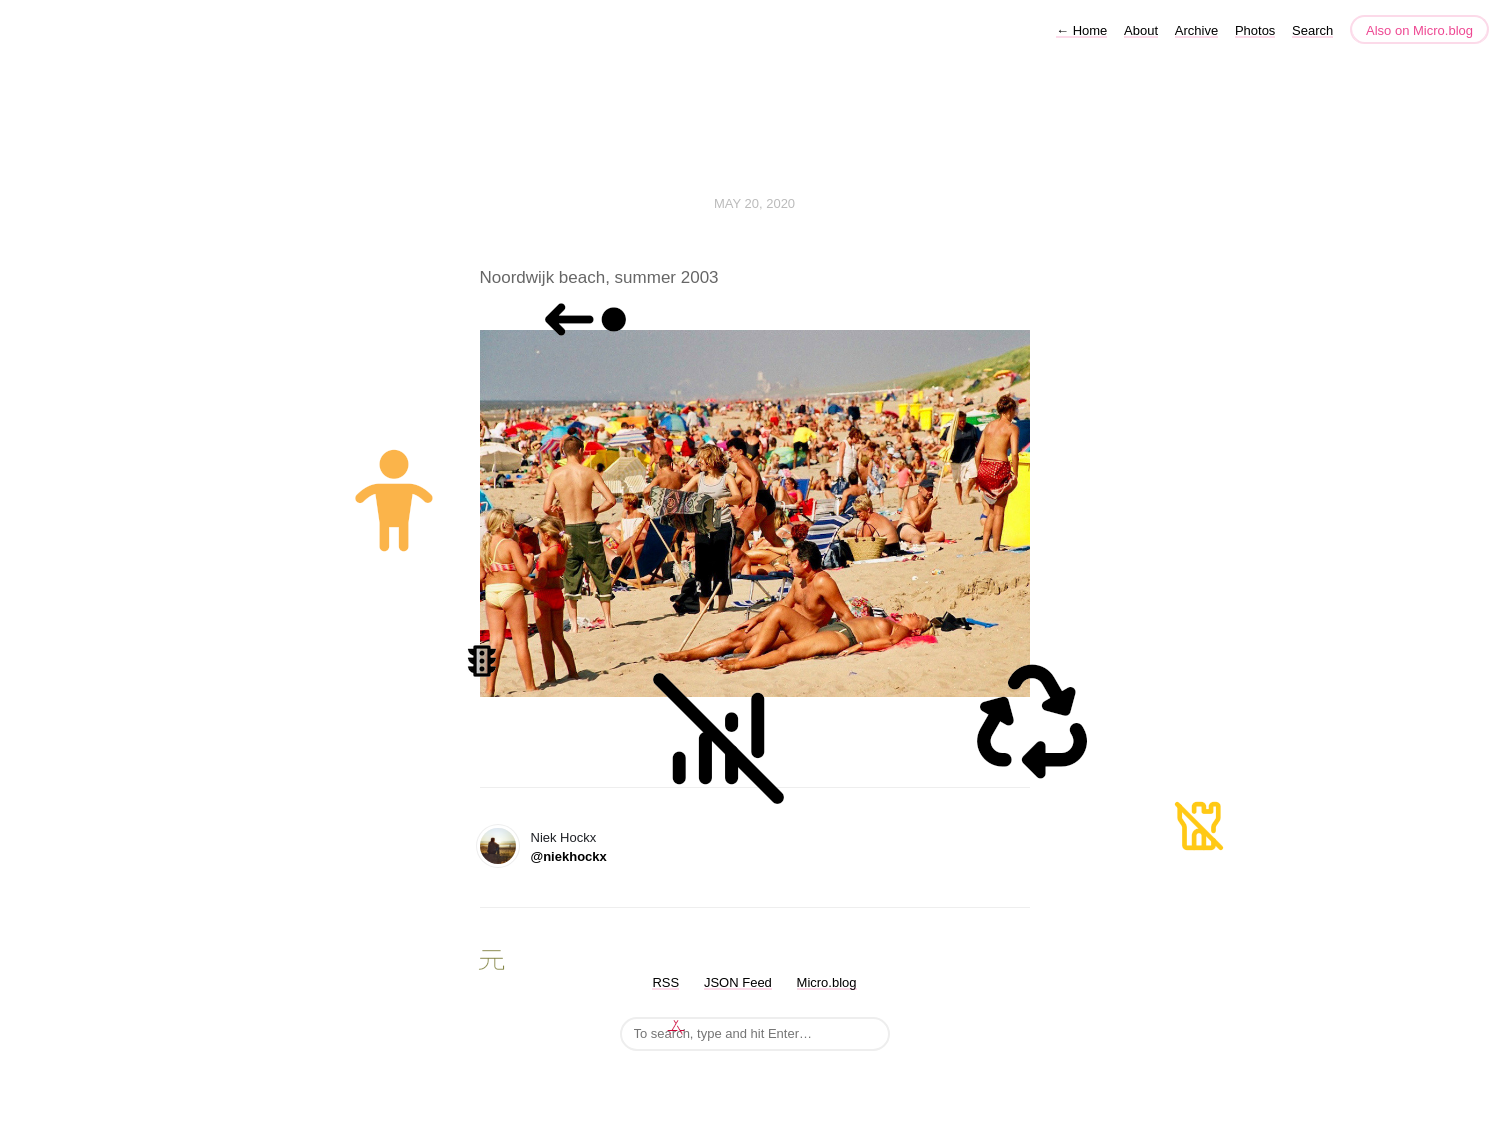 The image size is (1509, 1131). I want to click on open the app store, so click(676, 1028).